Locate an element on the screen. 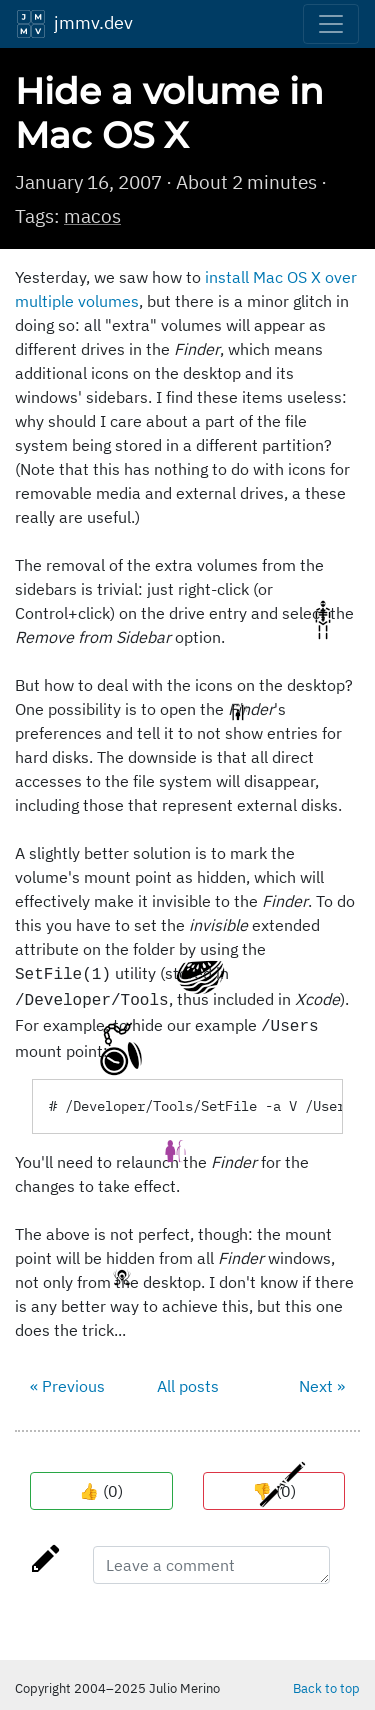  indicates a follower or companion is active is located at coordinates (176, 1151).